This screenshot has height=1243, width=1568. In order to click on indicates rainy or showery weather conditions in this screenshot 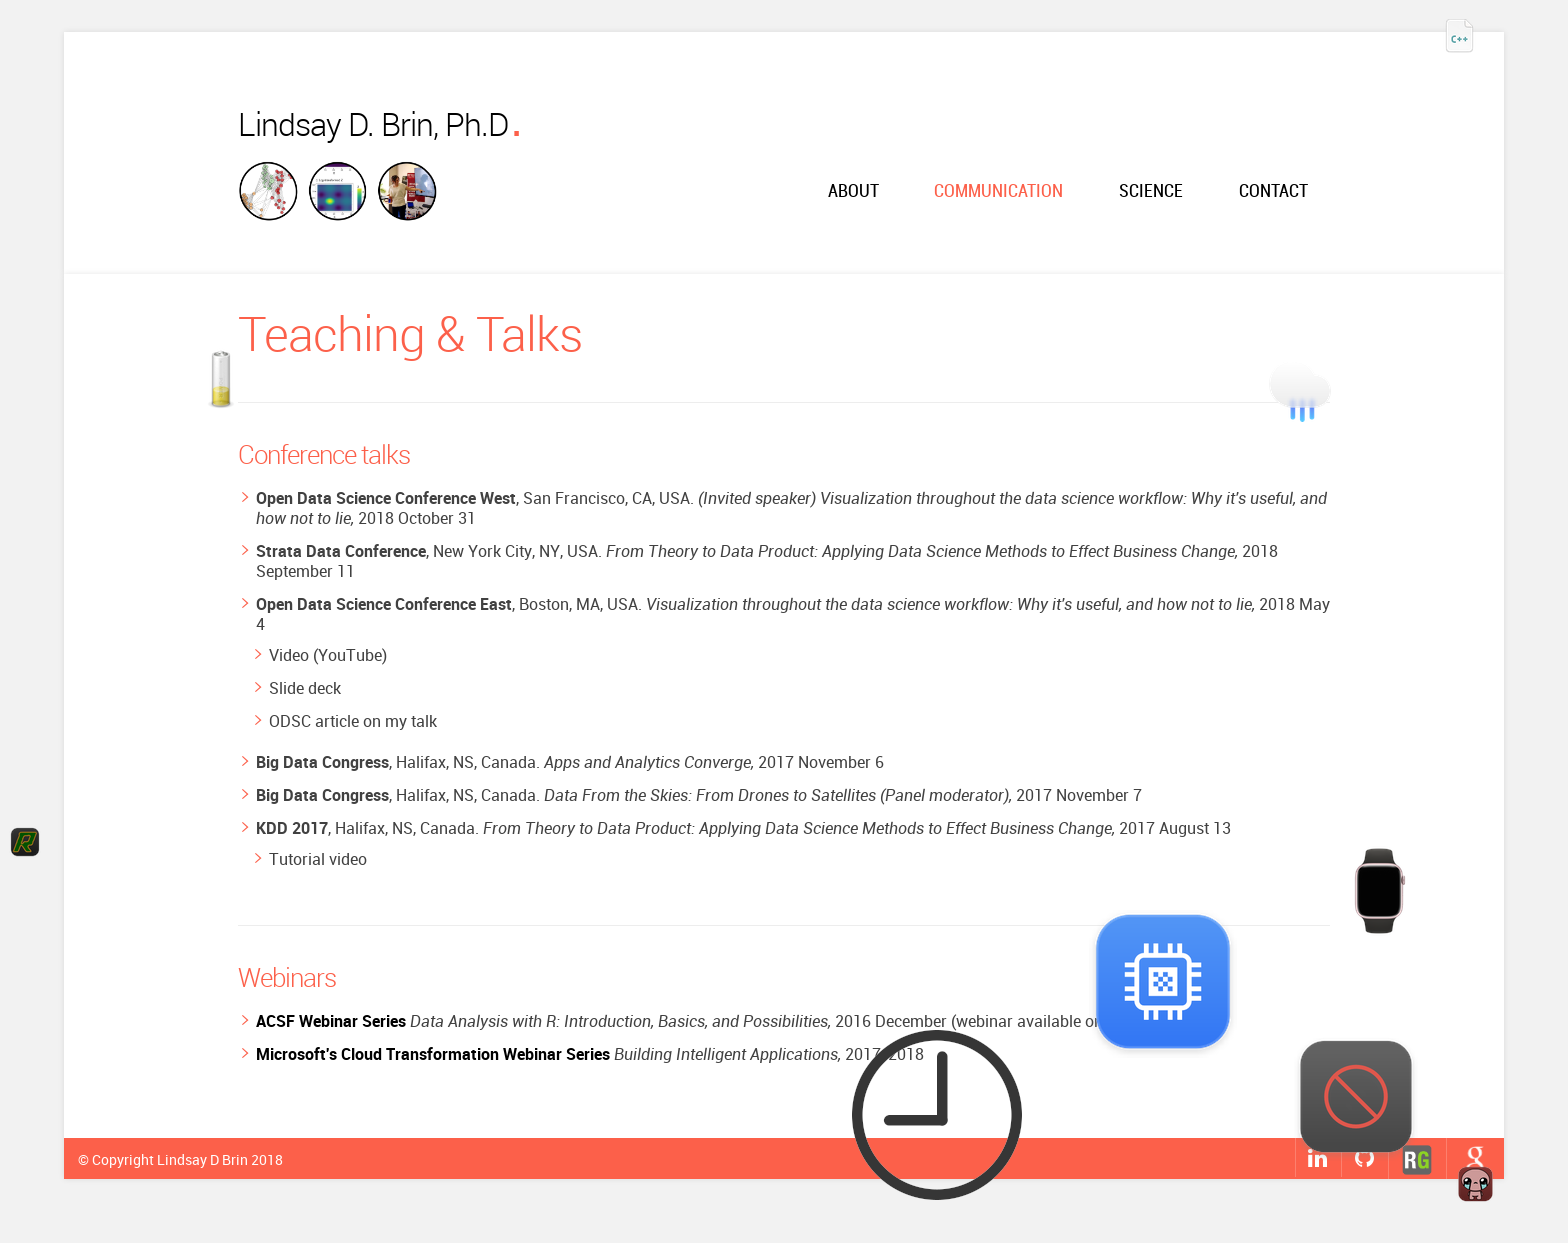, I will do `click(1300, 391)`.